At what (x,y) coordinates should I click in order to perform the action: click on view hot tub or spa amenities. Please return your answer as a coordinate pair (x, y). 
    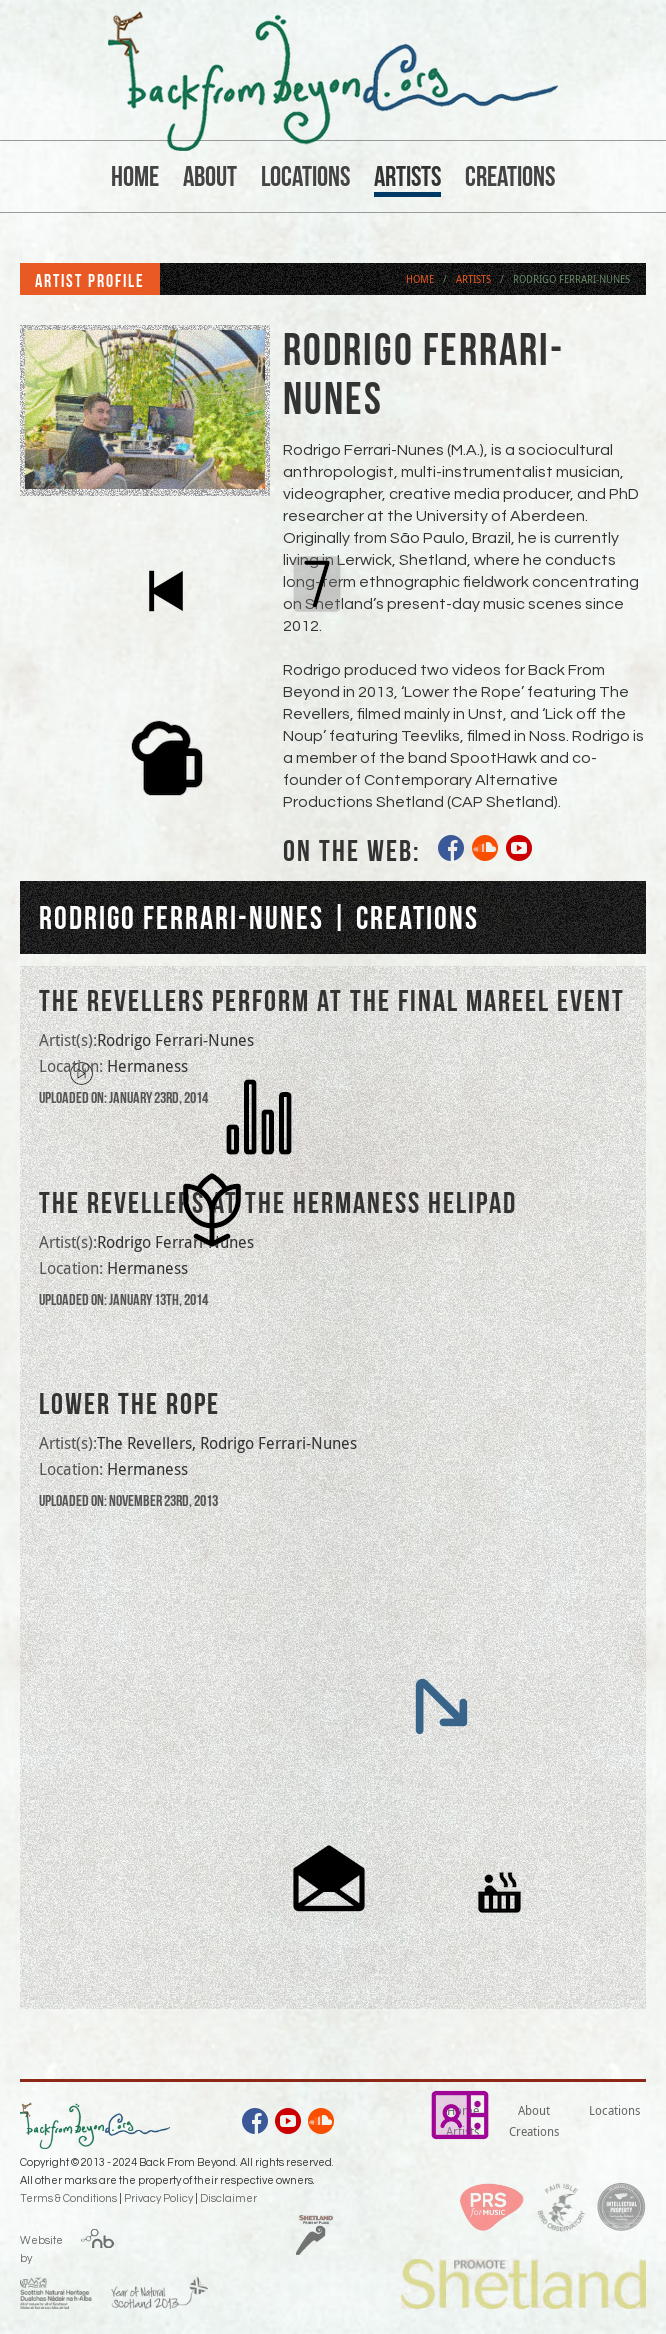
    Looking at the image, I should click on (499, 1891).